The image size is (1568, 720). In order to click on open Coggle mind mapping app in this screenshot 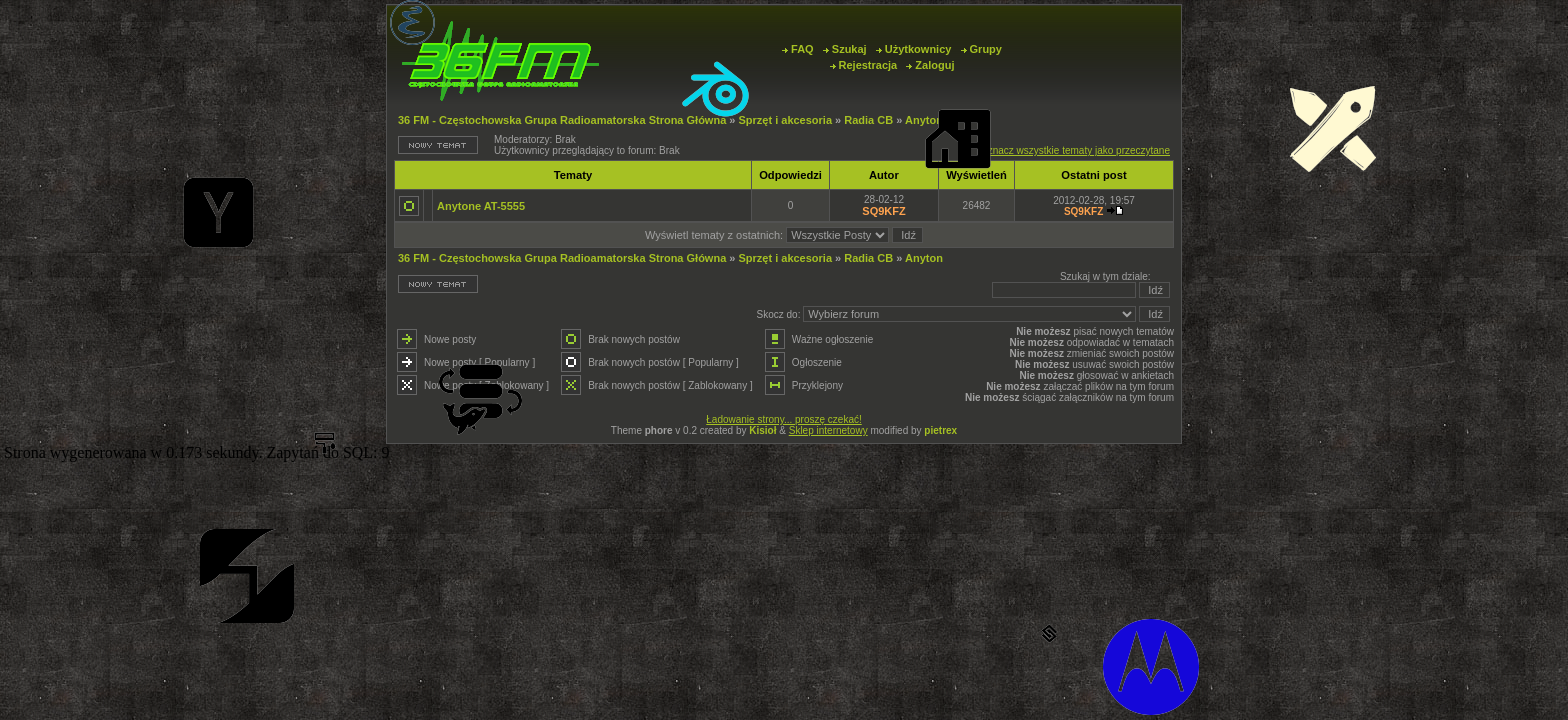, I will do `click(247, 576)`.